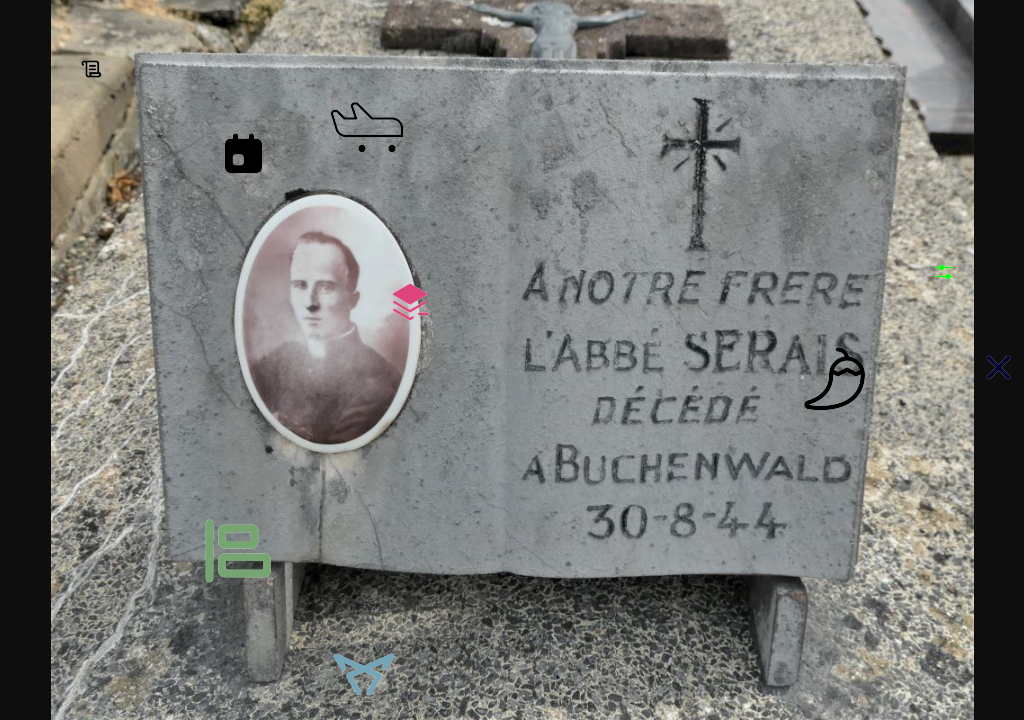 This screenshot has height=720, width=1024. Describe the element at coordinates (410, 302) in the screenshot. I see `remove a layer from the stack` at that location.